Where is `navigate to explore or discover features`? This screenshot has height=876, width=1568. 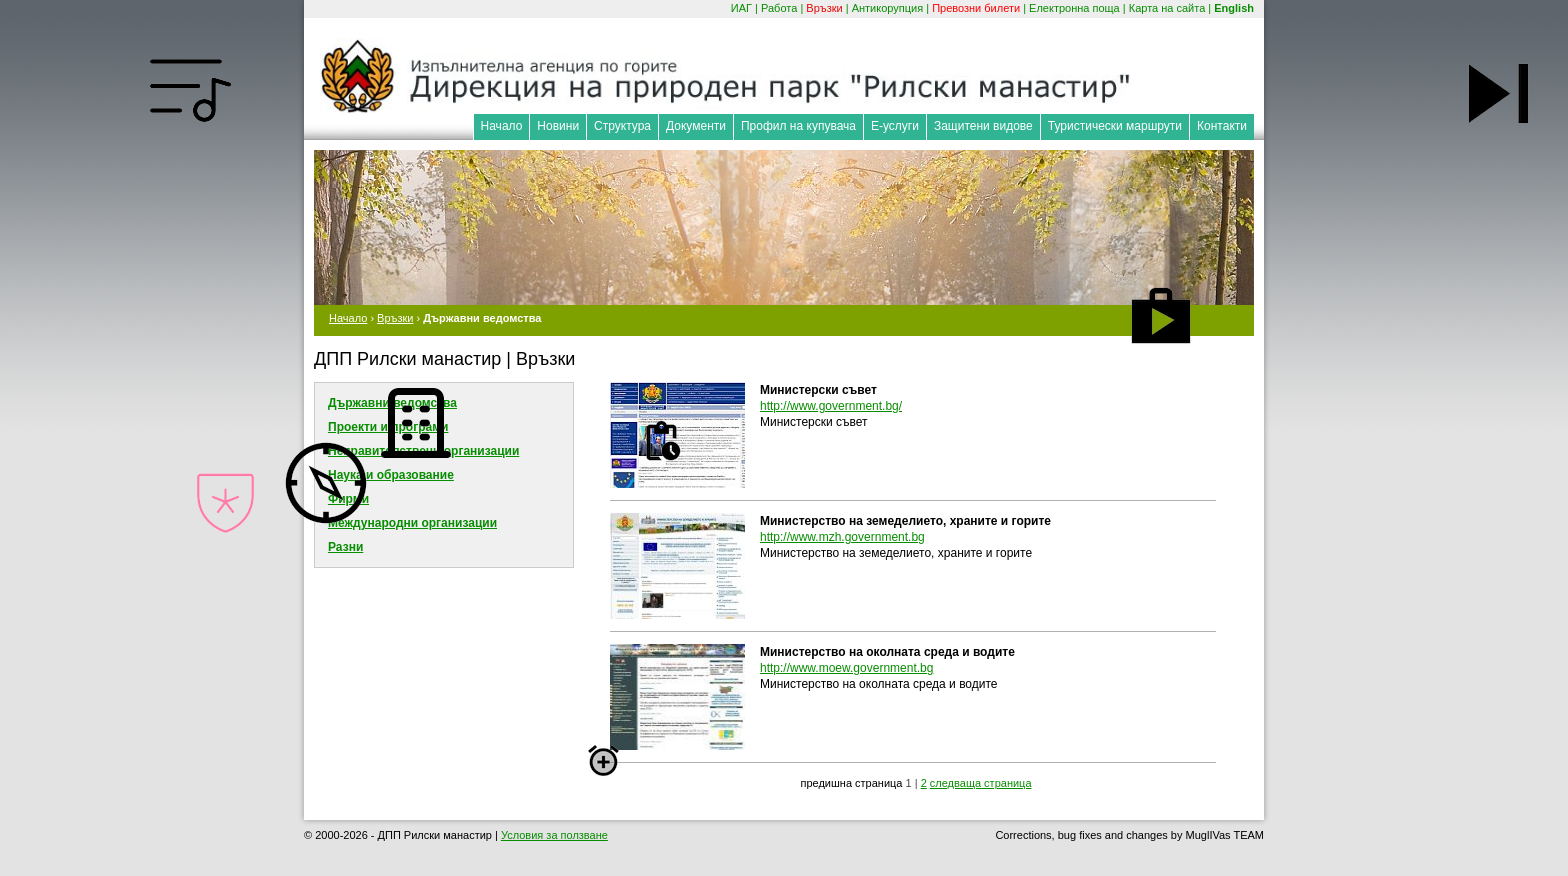
navigate to explore or discover features is located at coordinates (326, 483).